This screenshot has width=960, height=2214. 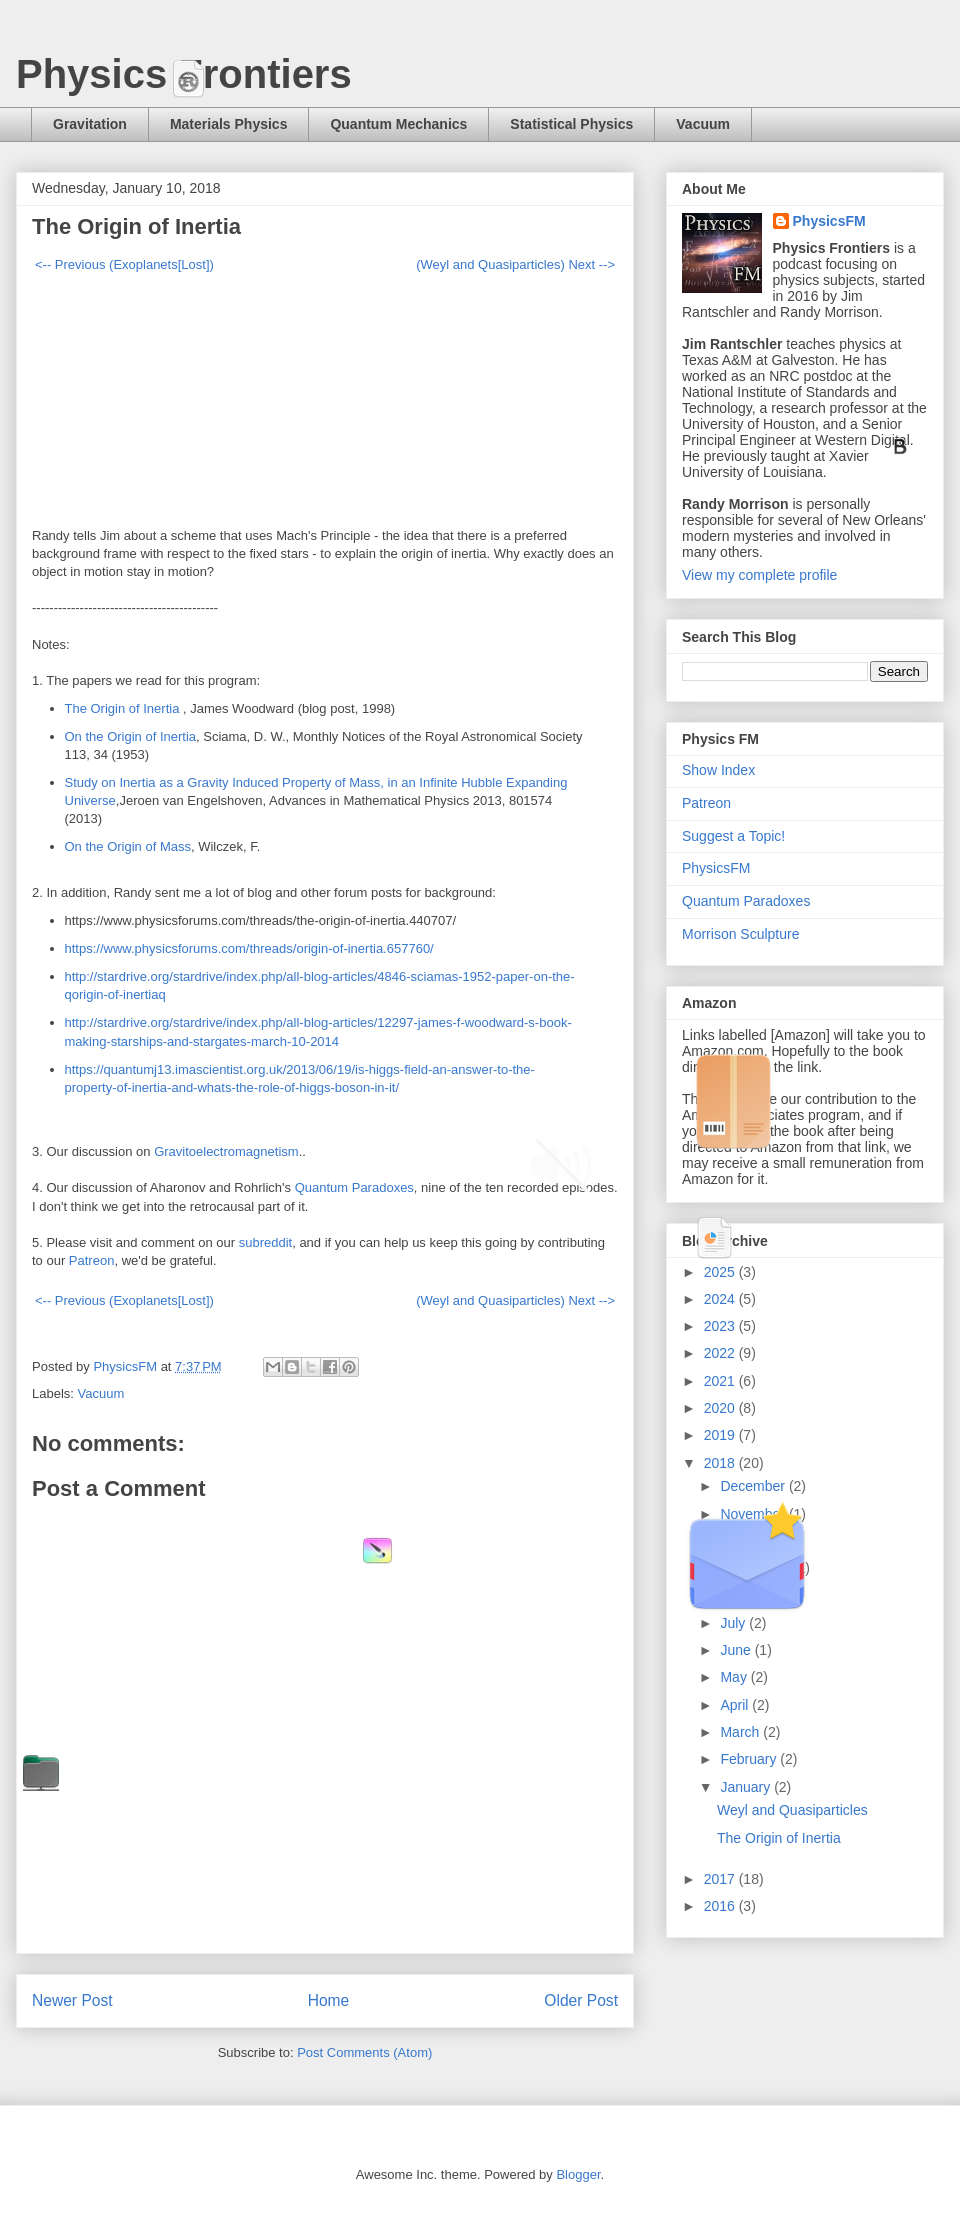 I want to click on a rust programming language source file, so click(x=188, y=78).